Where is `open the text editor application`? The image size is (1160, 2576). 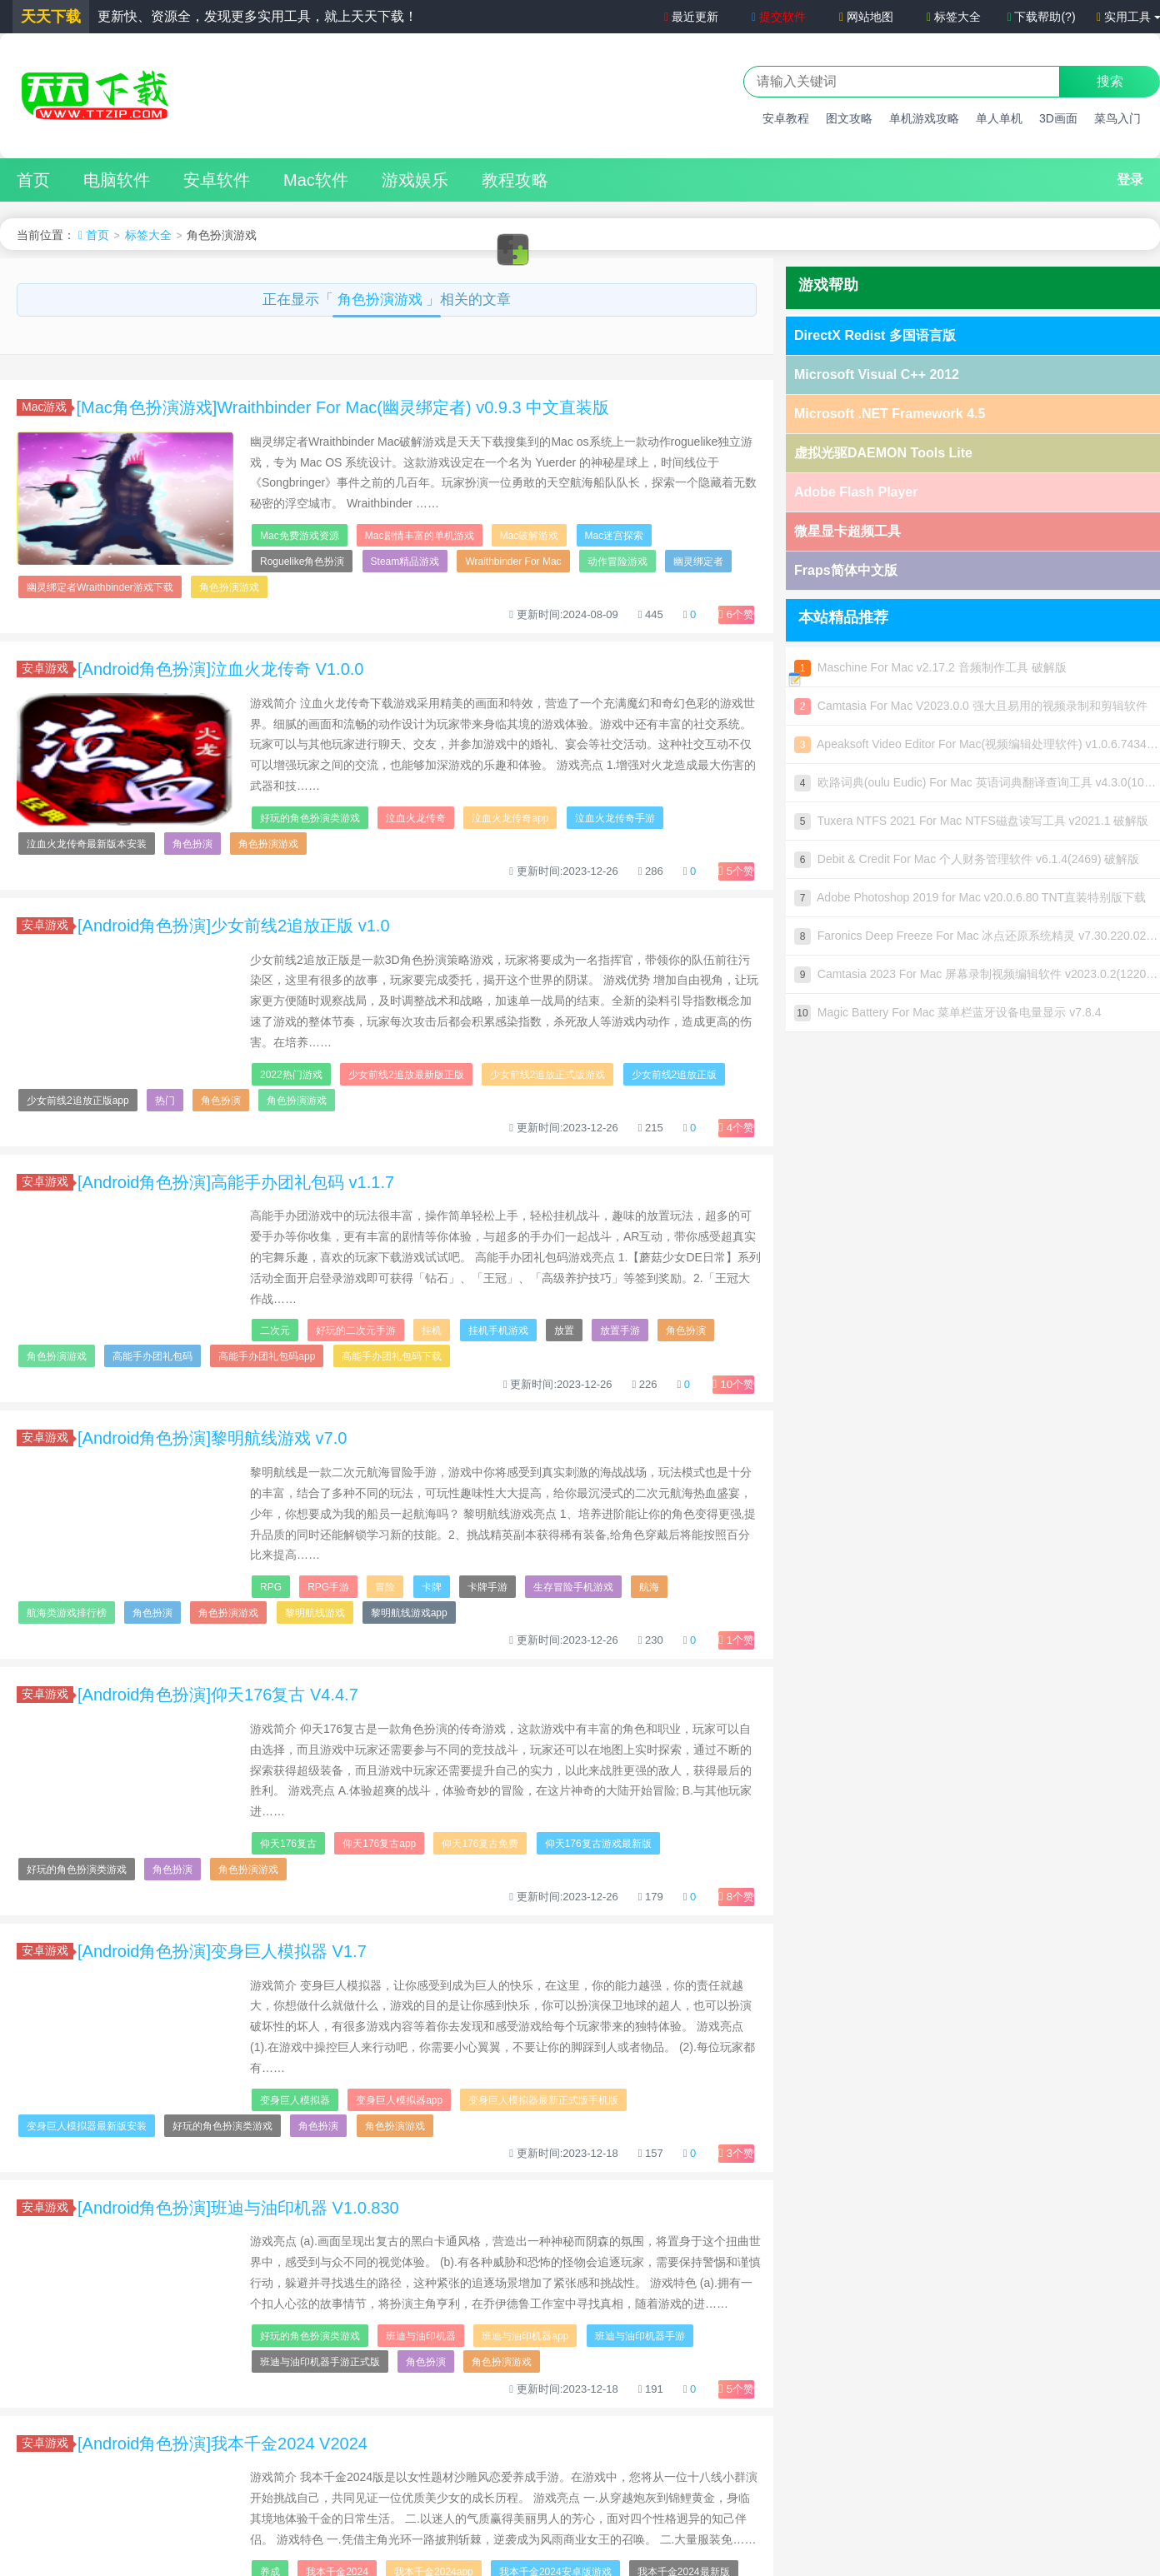
open the text editor application is located at coordinates (794, 679).